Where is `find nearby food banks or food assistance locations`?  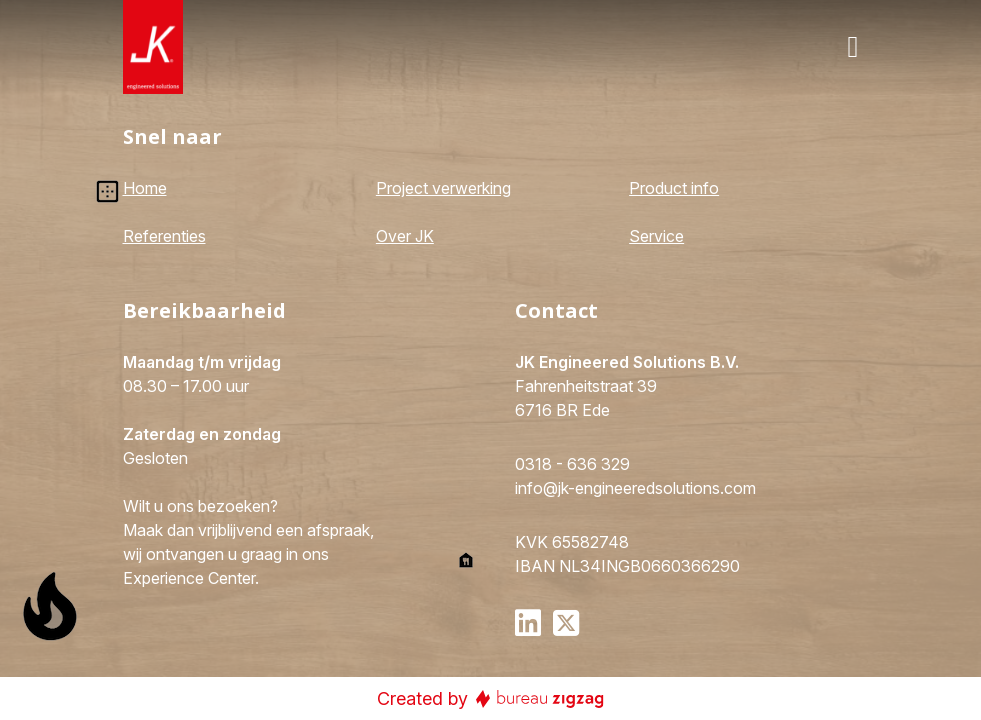
find nearby food banks or food assistance locations is located at coordinates (466, 560).